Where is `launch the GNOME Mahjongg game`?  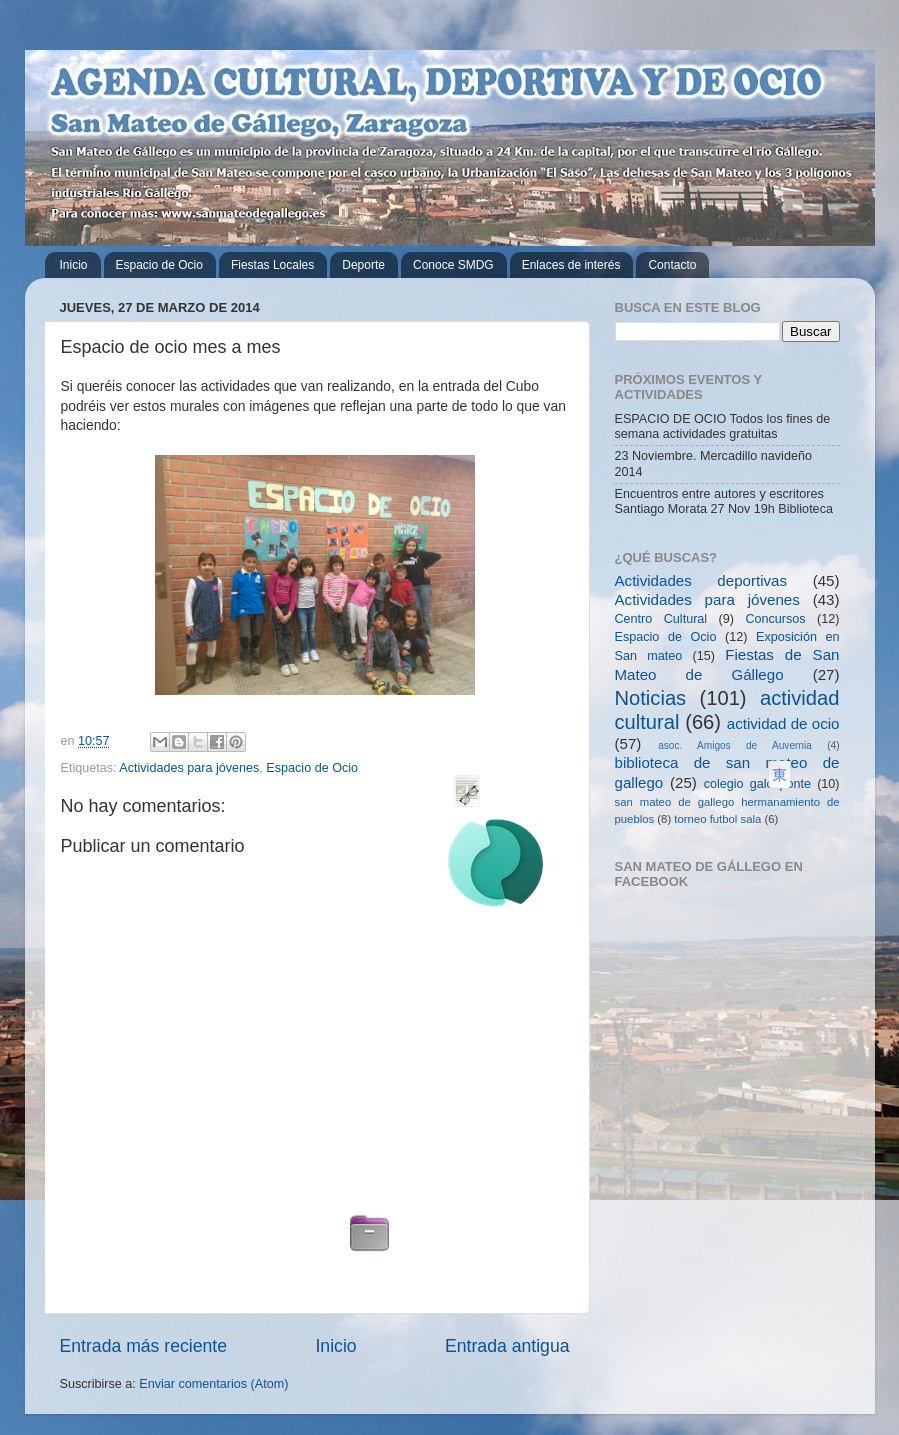
launch the GNOME Mahjongg game is located at coordinates (779, 774).